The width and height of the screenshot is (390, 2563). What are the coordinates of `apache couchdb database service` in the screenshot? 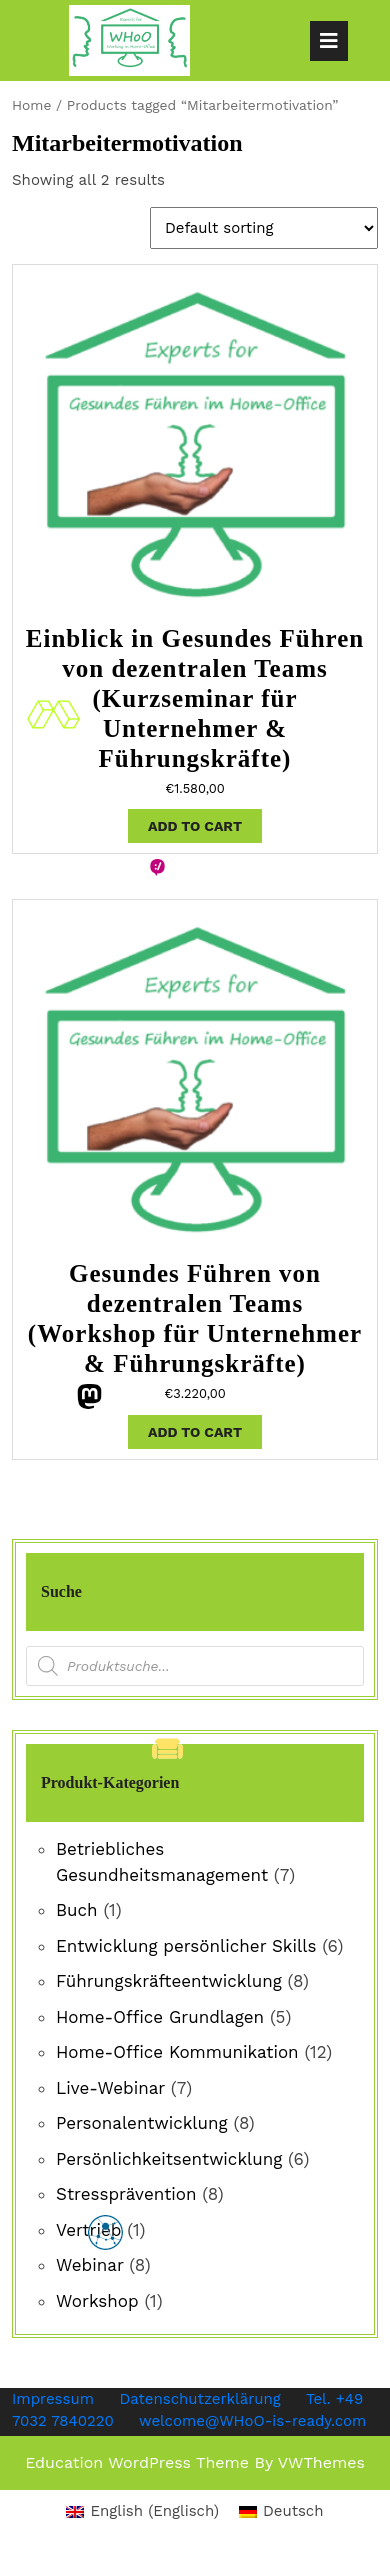 It's located at (167, 1748).